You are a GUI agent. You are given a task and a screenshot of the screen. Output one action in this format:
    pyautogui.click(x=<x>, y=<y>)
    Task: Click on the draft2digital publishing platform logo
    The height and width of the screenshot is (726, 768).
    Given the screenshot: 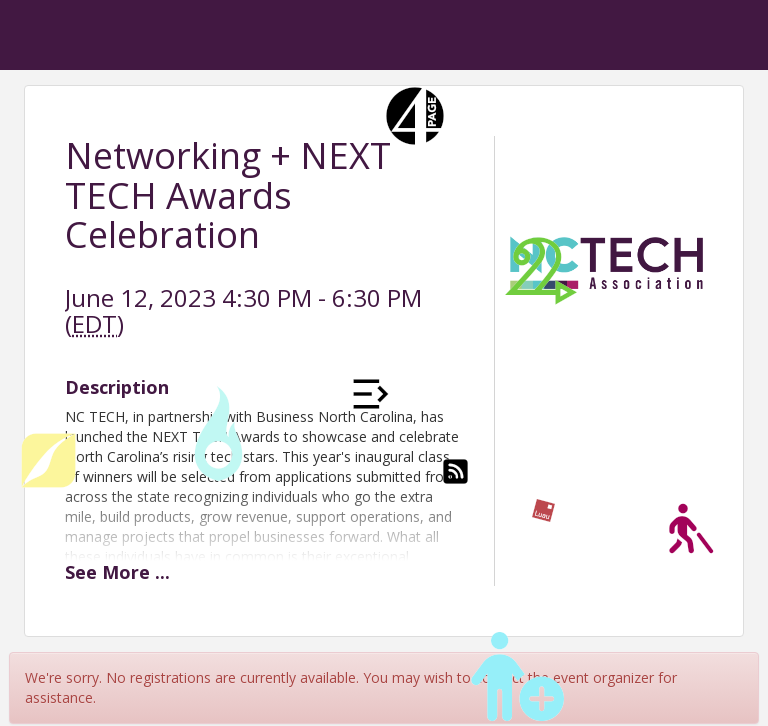 What is the action you would take?
    pyautogui.click(x=541, y=271)
    